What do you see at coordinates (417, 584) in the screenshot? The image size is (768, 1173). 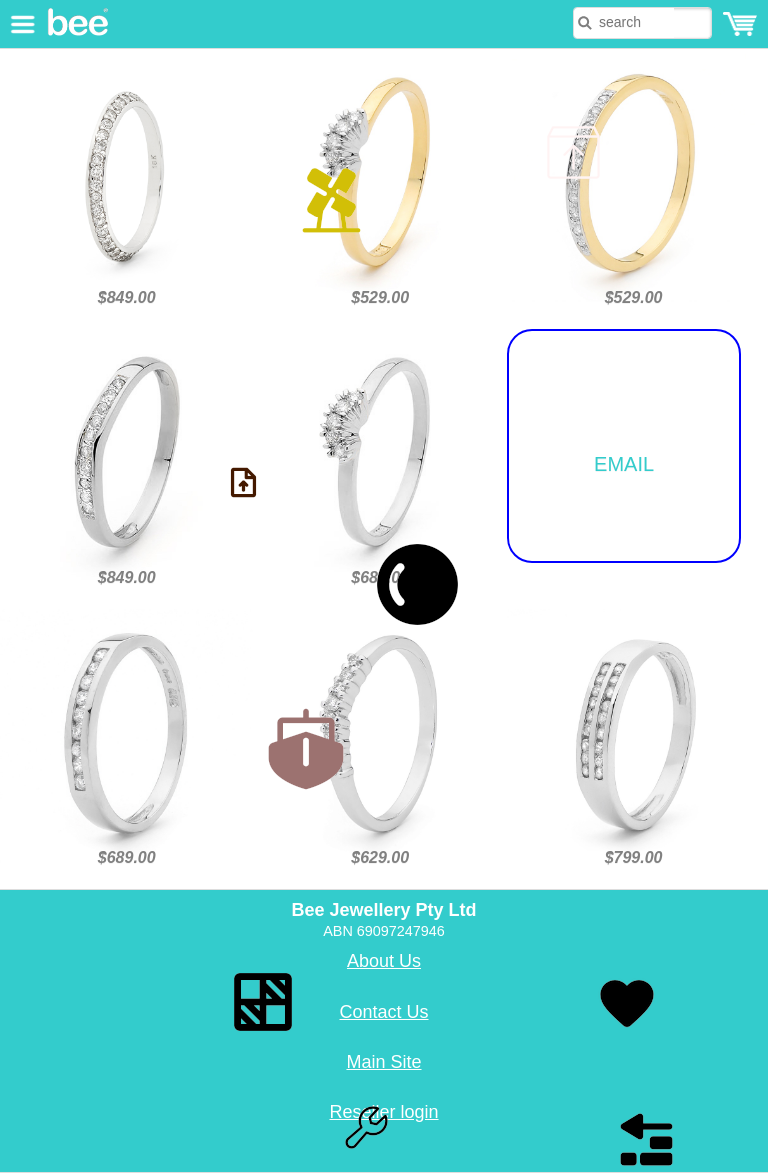 I see `apply inner shadow effect to the left side` at bounding box center [417, 584].